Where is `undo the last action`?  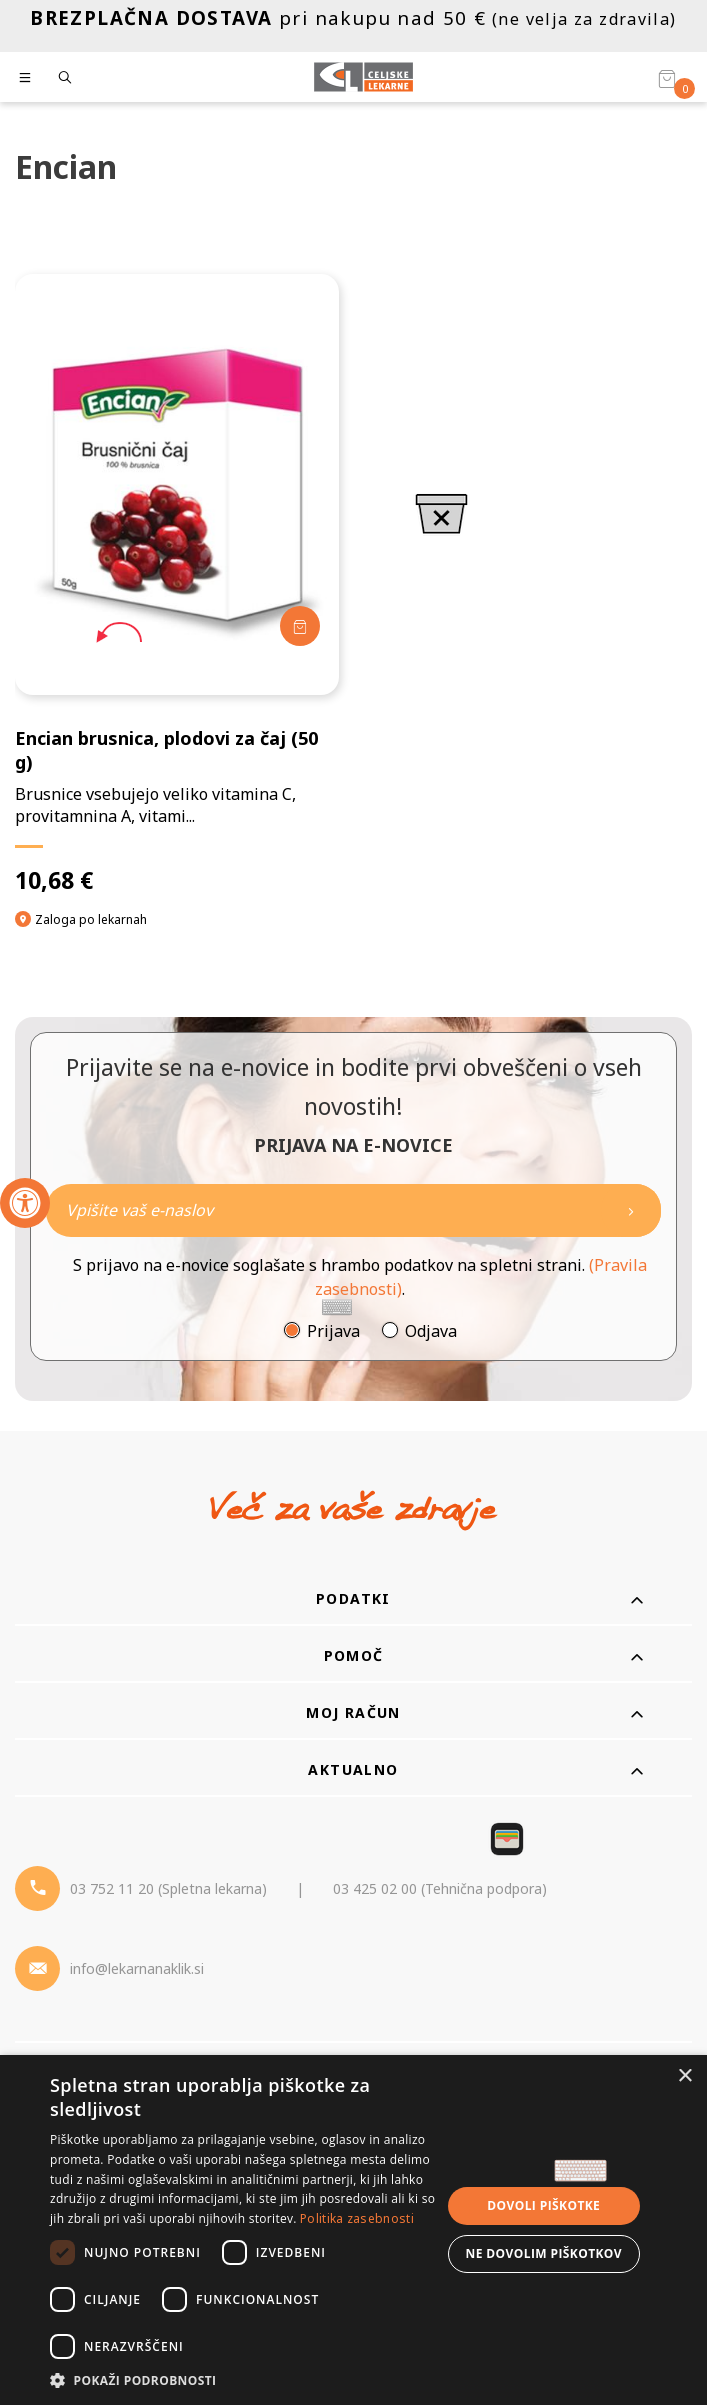 undo the last action is located at coordinates (119, 632).